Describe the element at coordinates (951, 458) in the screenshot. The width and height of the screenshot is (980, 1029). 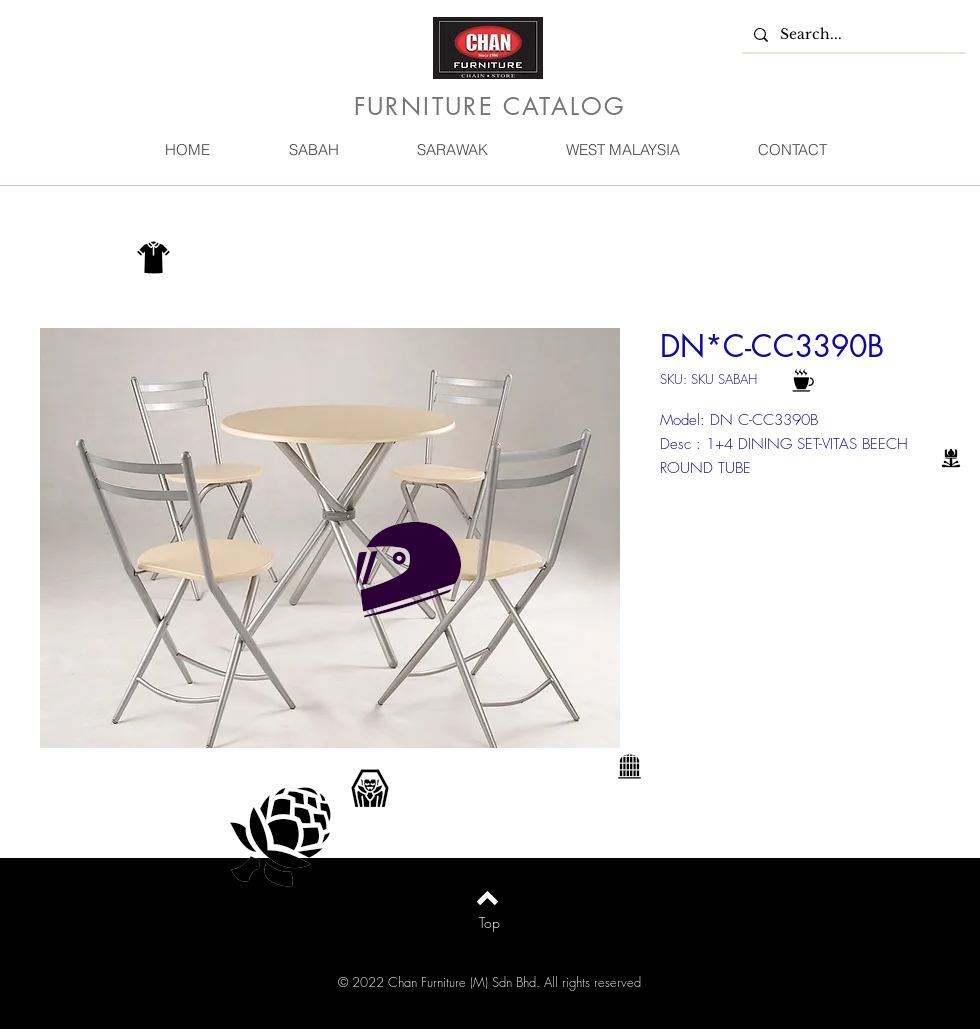
I see `access meditation or mindfulness features` at that location.